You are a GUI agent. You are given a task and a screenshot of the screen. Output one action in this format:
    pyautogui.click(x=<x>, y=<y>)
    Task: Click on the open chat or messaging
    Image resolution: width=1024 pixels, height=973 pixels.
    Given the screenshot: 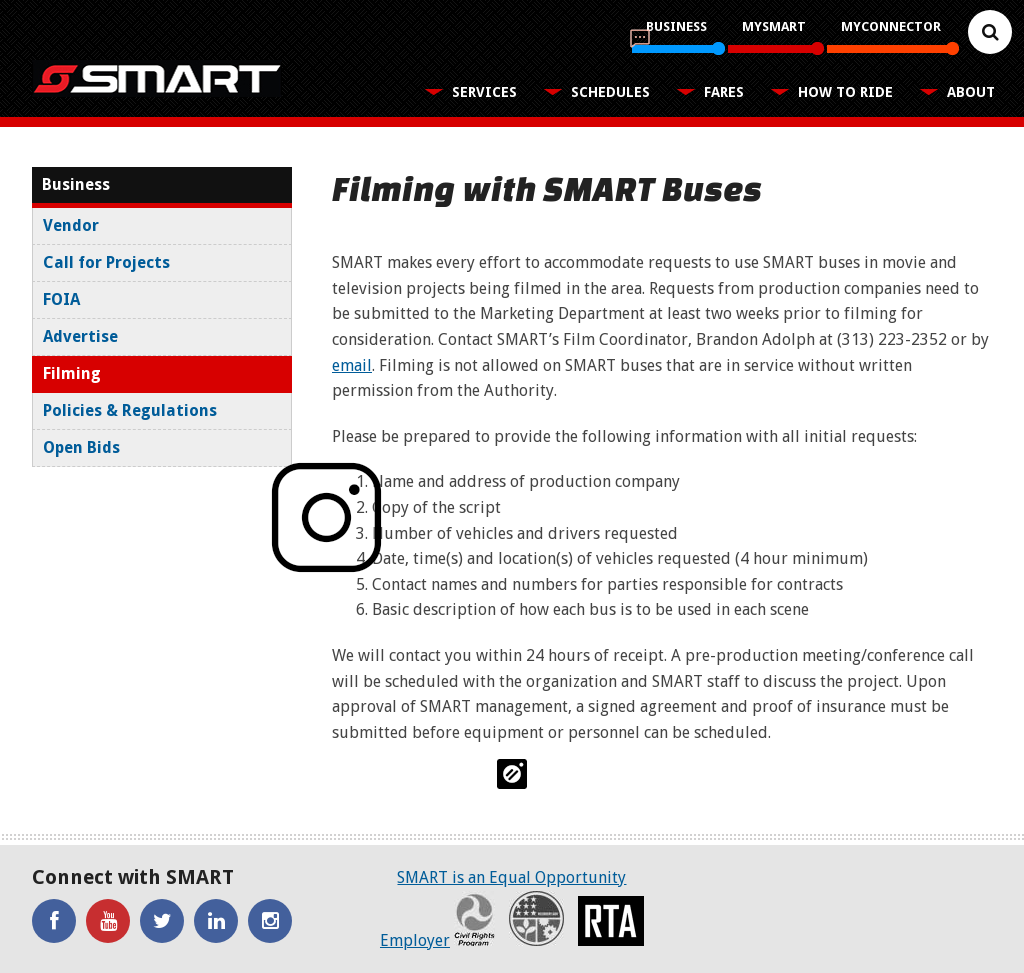 What is the action you would take?
    pyautogui.click(x=640, y=37)
    